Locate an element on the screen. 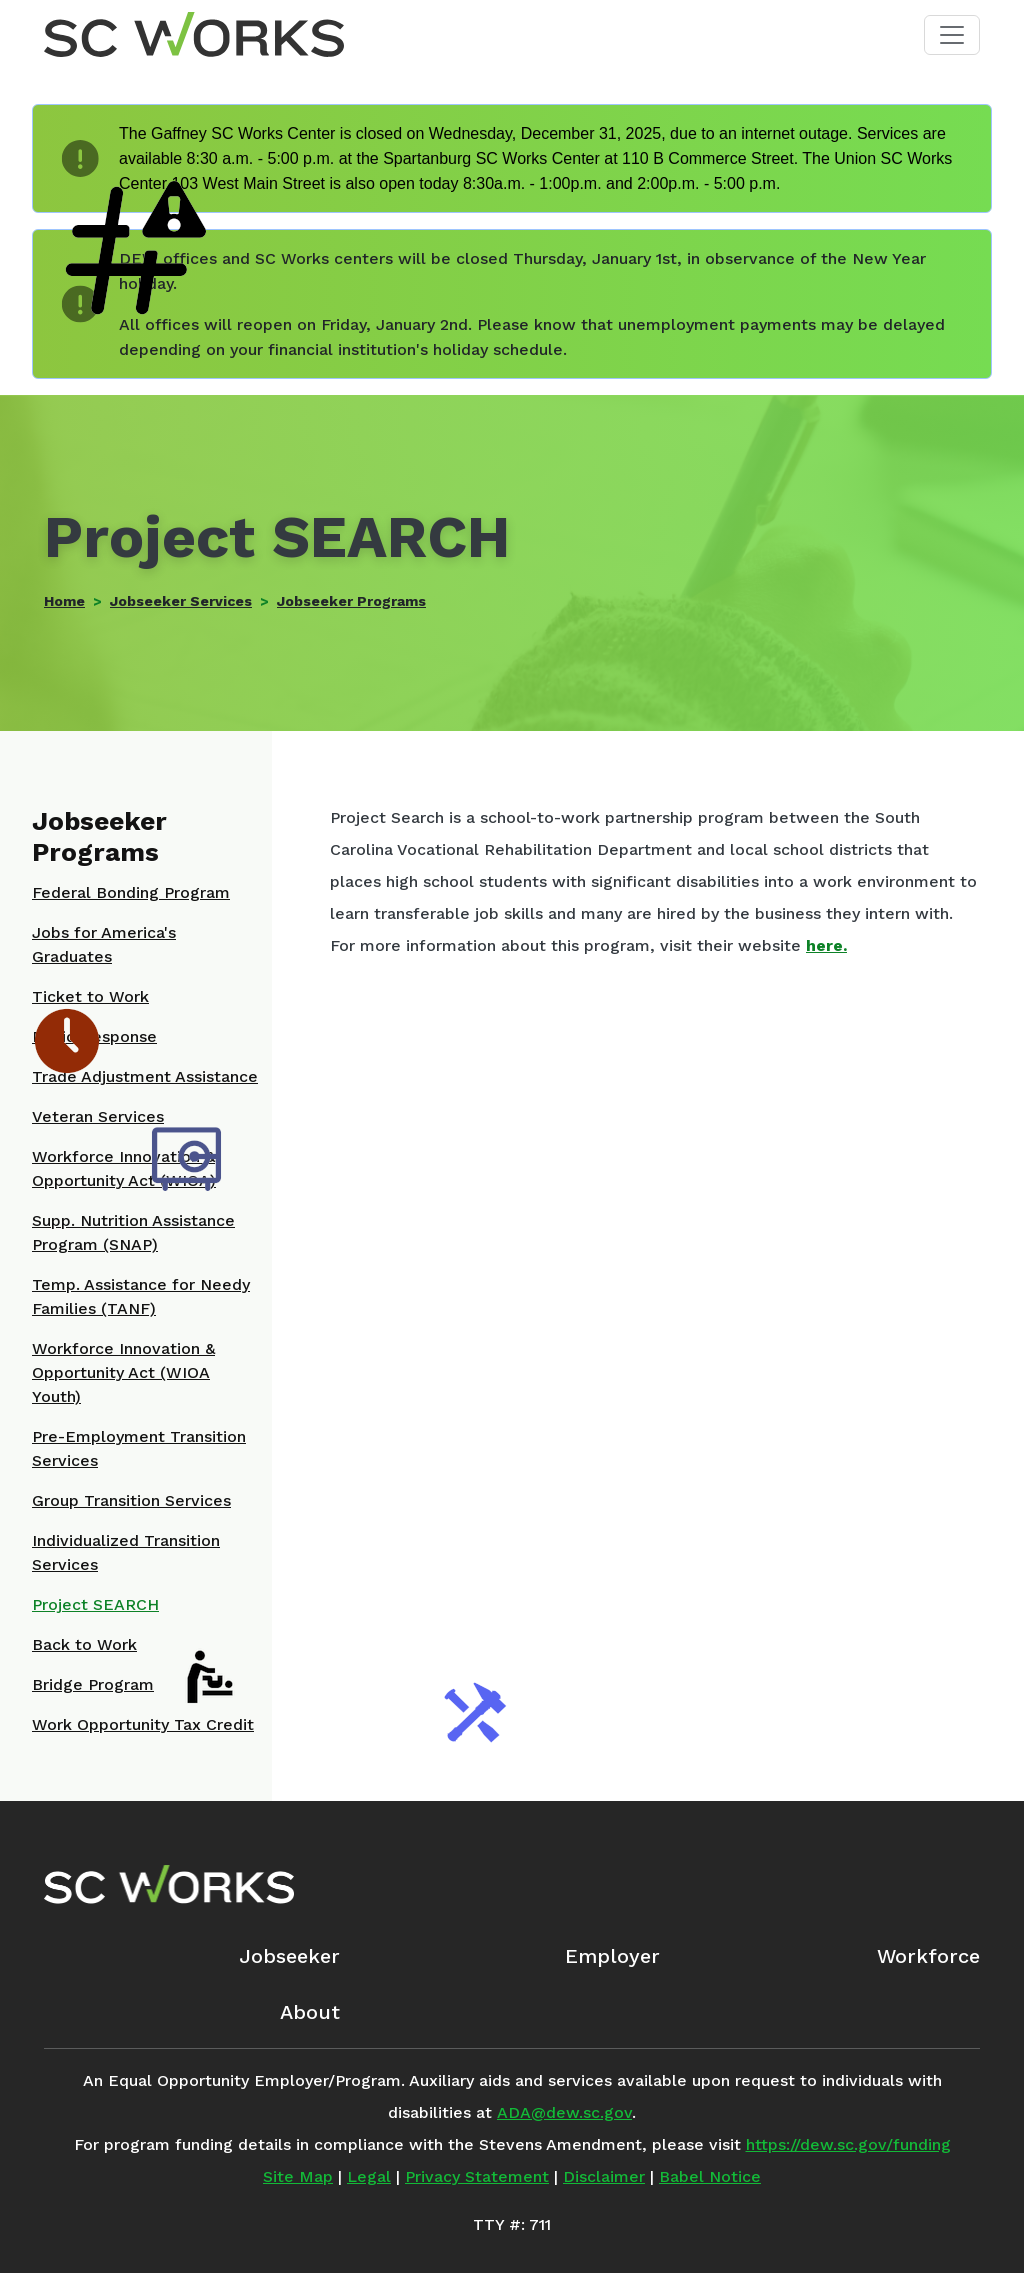 The image size is (1024, 2273). view message timestamps is located at coordinates (67, 1041).